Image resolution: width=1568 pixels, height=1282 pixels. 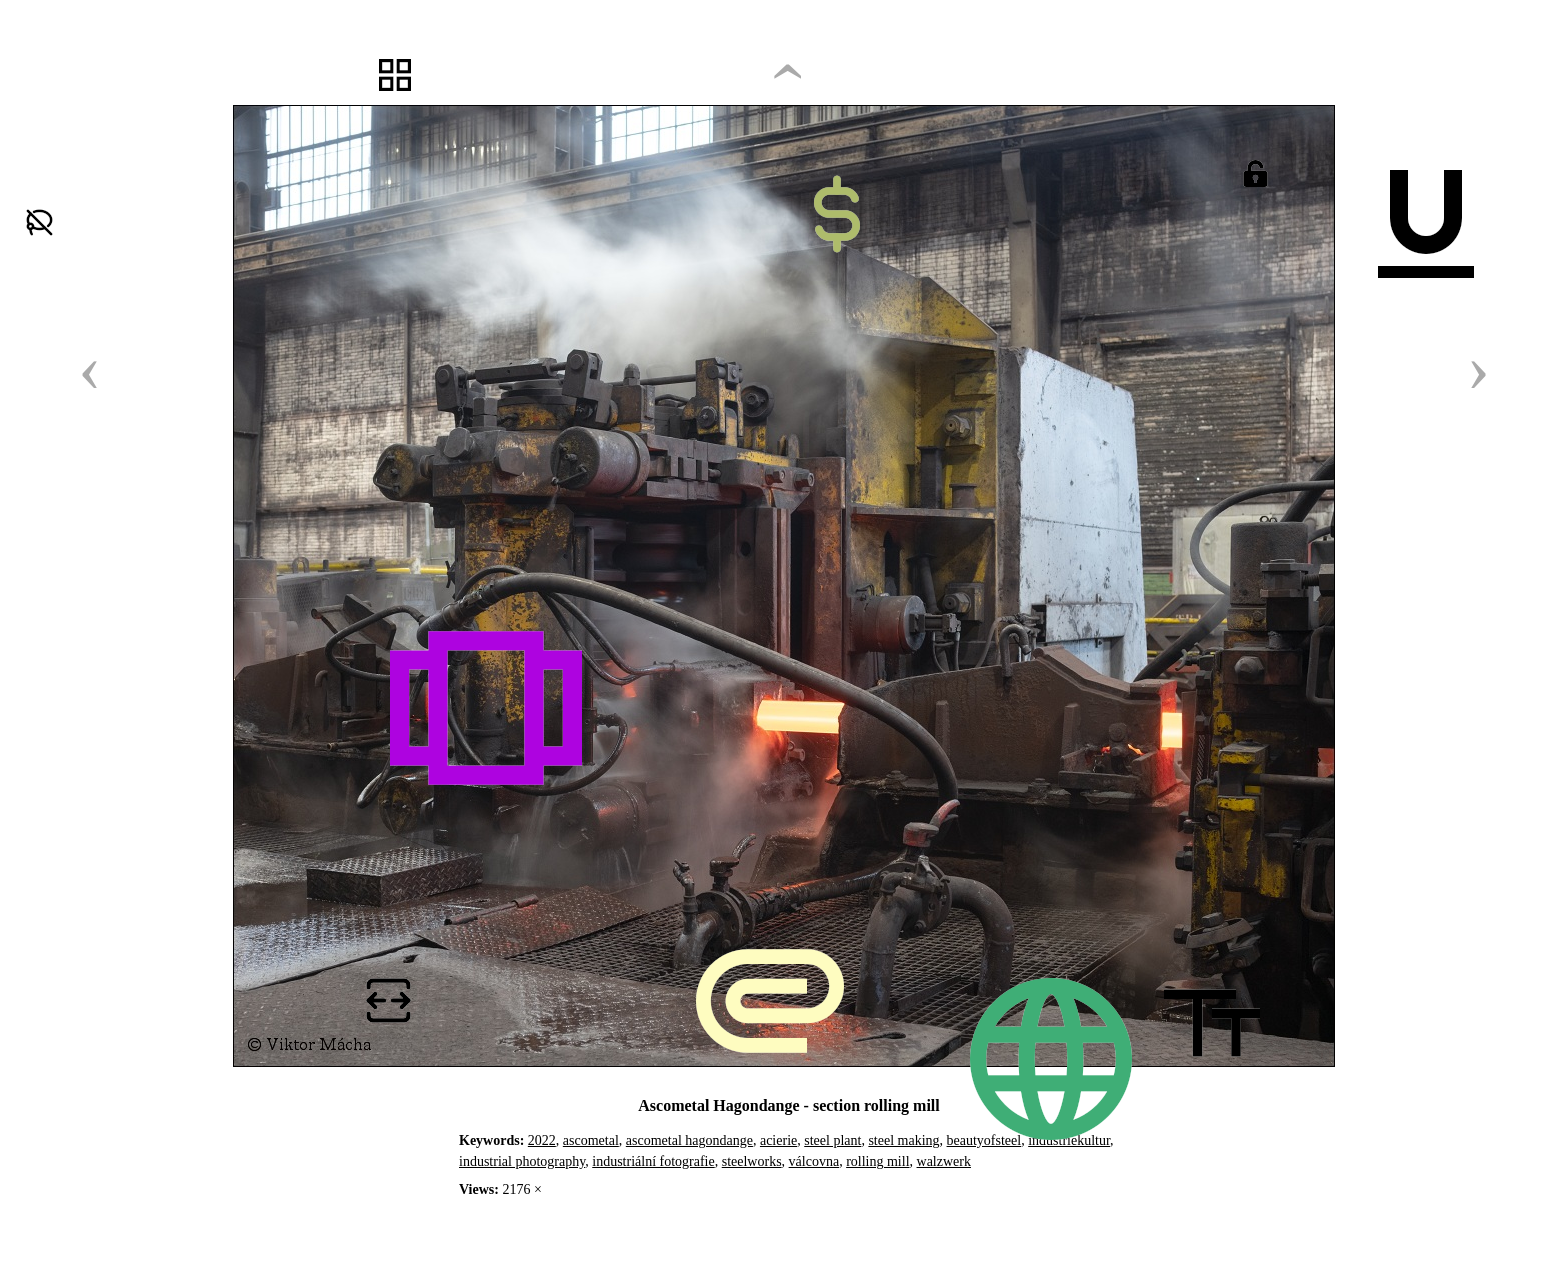 I want to click on apply underline formatting to selected text, so click(x=1426, y=224).